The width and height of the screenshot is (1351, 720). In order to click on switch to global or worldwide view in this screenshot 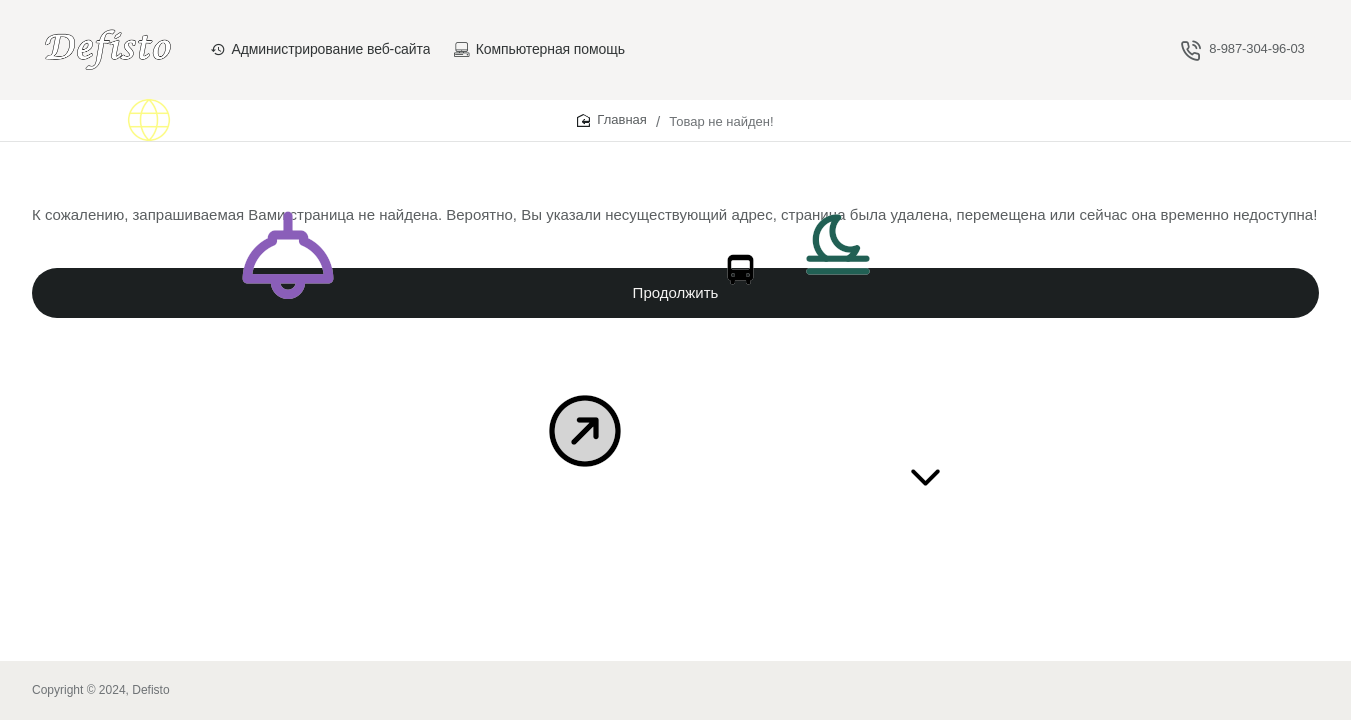, I will do `click(149, 120)`.